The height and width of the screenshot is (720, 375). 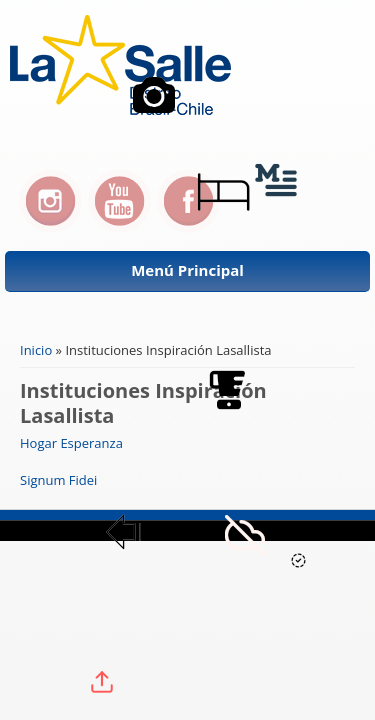 What do you see at coordinates (245, 535) in the screenshot?
I see `indicates offline mode or no cloud connection` at bounding box center [245, 535].